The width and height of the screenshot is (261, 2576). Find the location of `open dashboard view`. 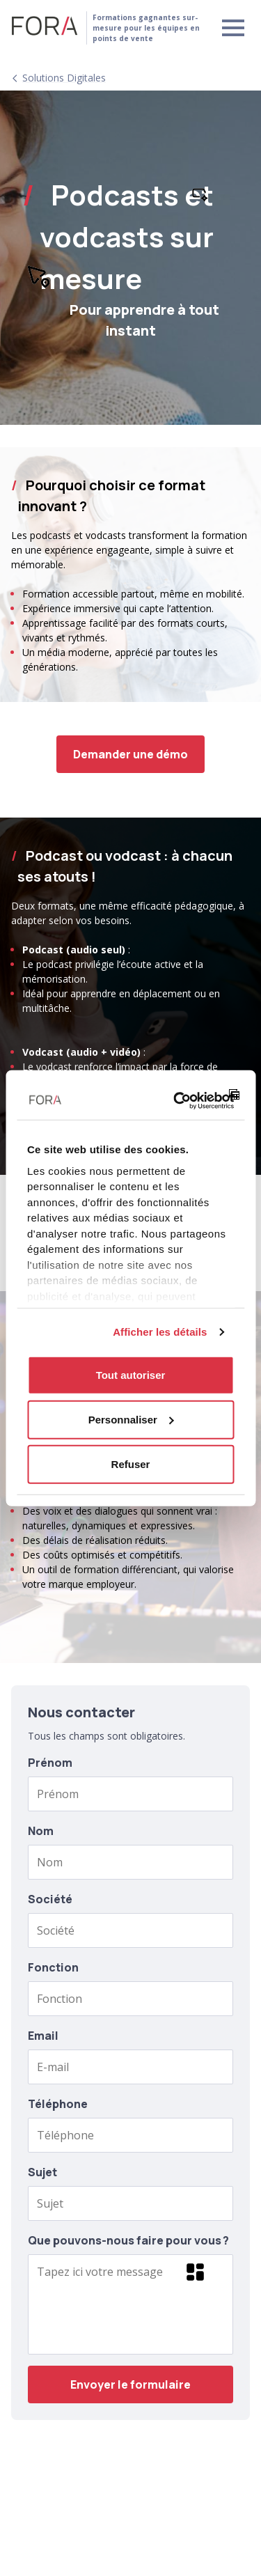

open dashboard view is located at coordinates (195, 2272).